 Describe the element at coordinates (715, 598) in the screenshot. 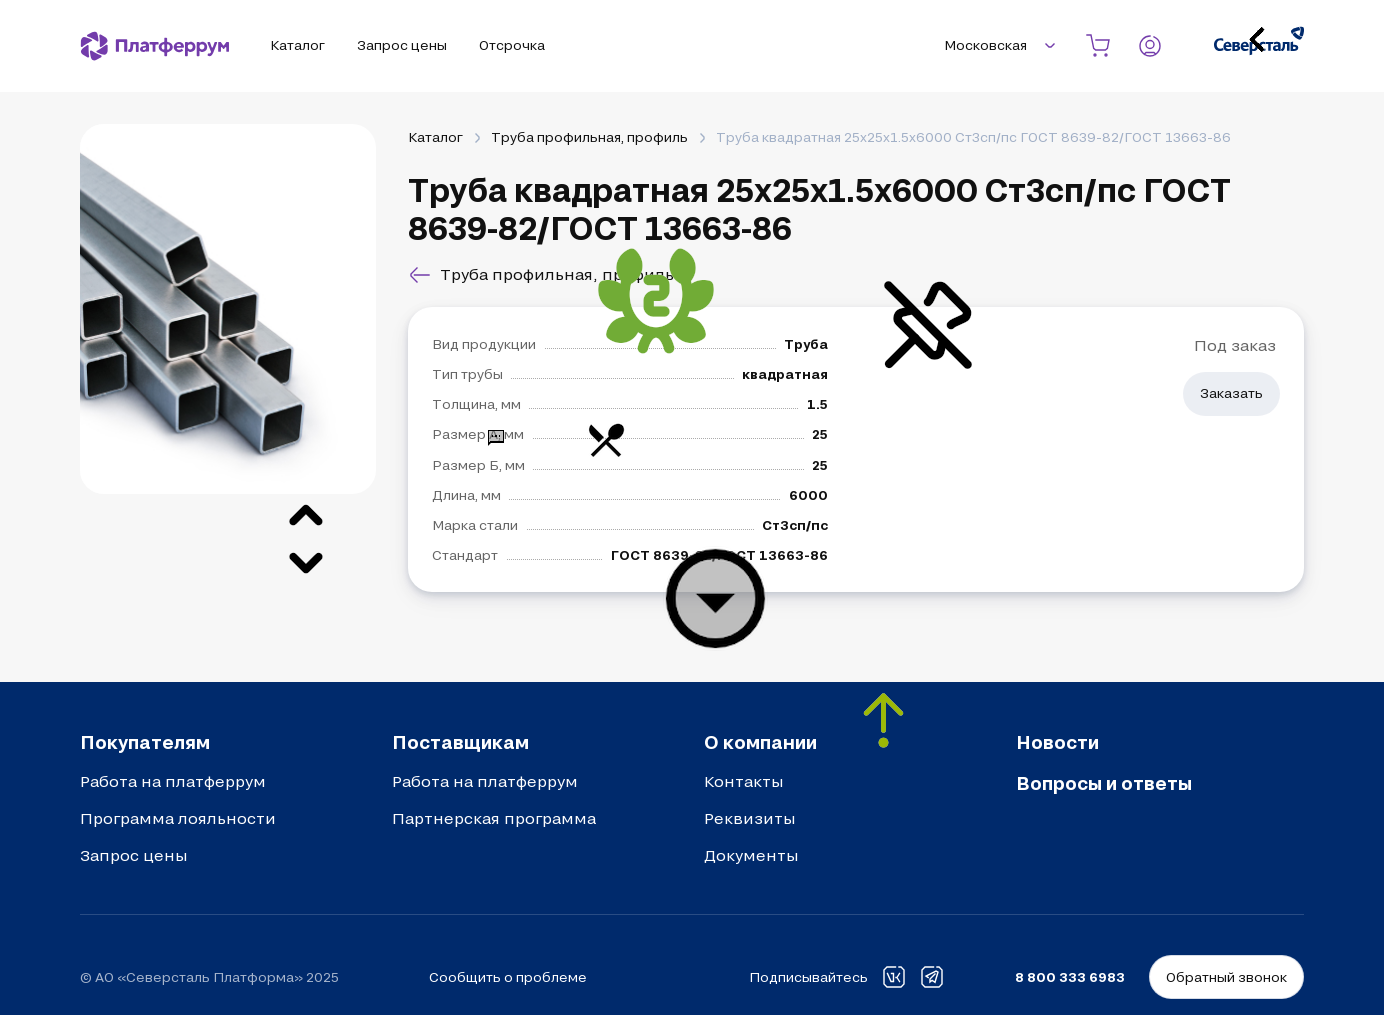

I see `expand dropdown menu or options` at that location.